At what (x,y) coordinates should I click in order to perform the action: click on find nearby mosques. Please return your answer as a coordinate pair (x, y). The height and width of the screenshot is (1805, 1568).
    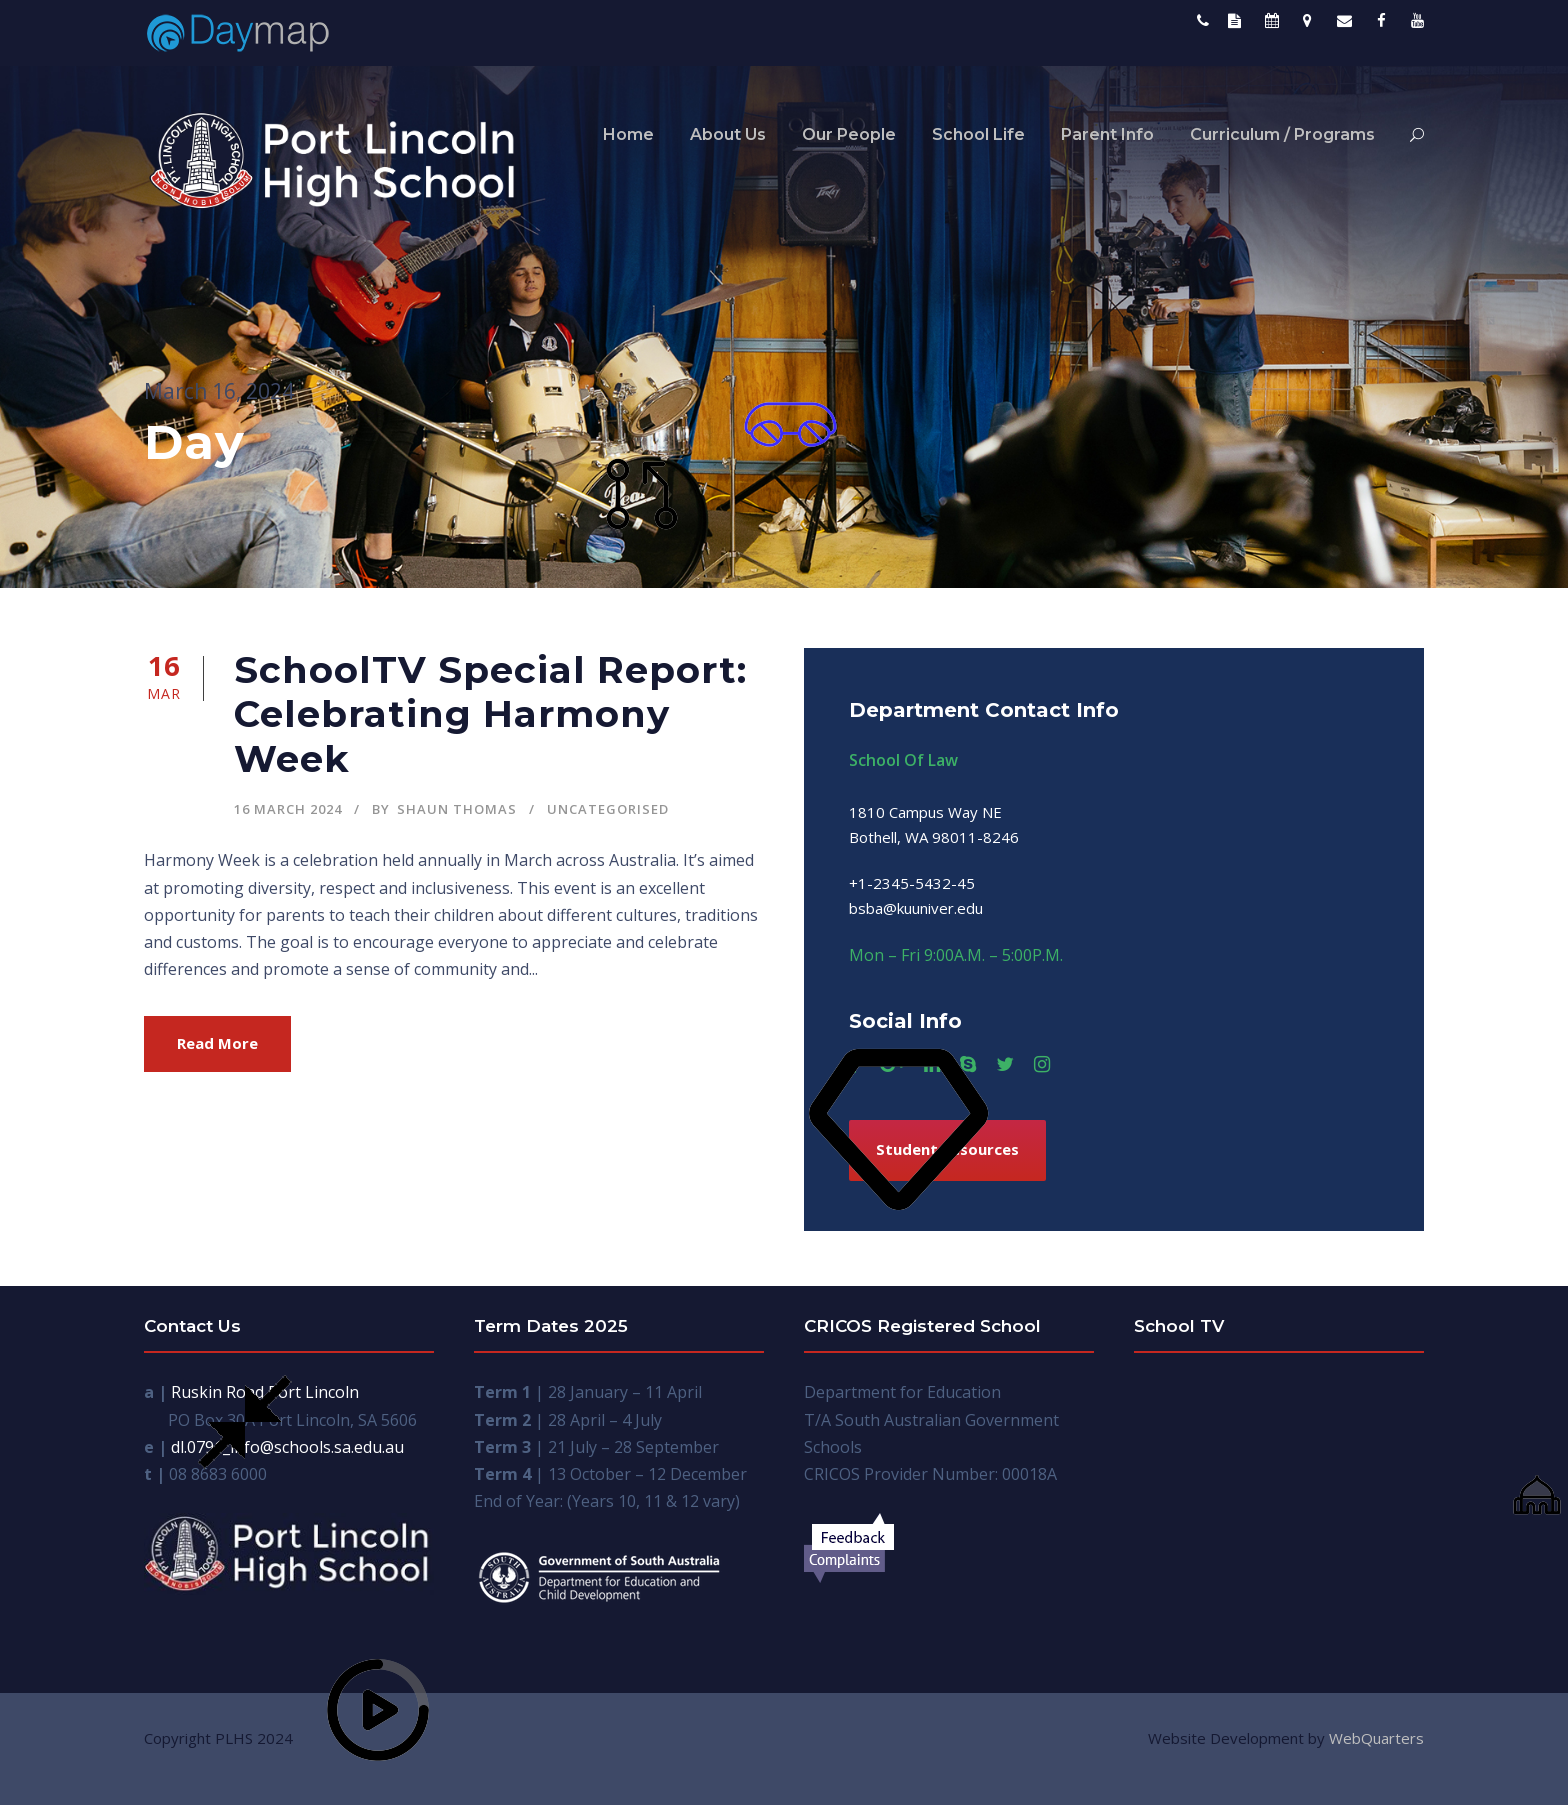
    Looking at the image, I should click on (1537, 1497).